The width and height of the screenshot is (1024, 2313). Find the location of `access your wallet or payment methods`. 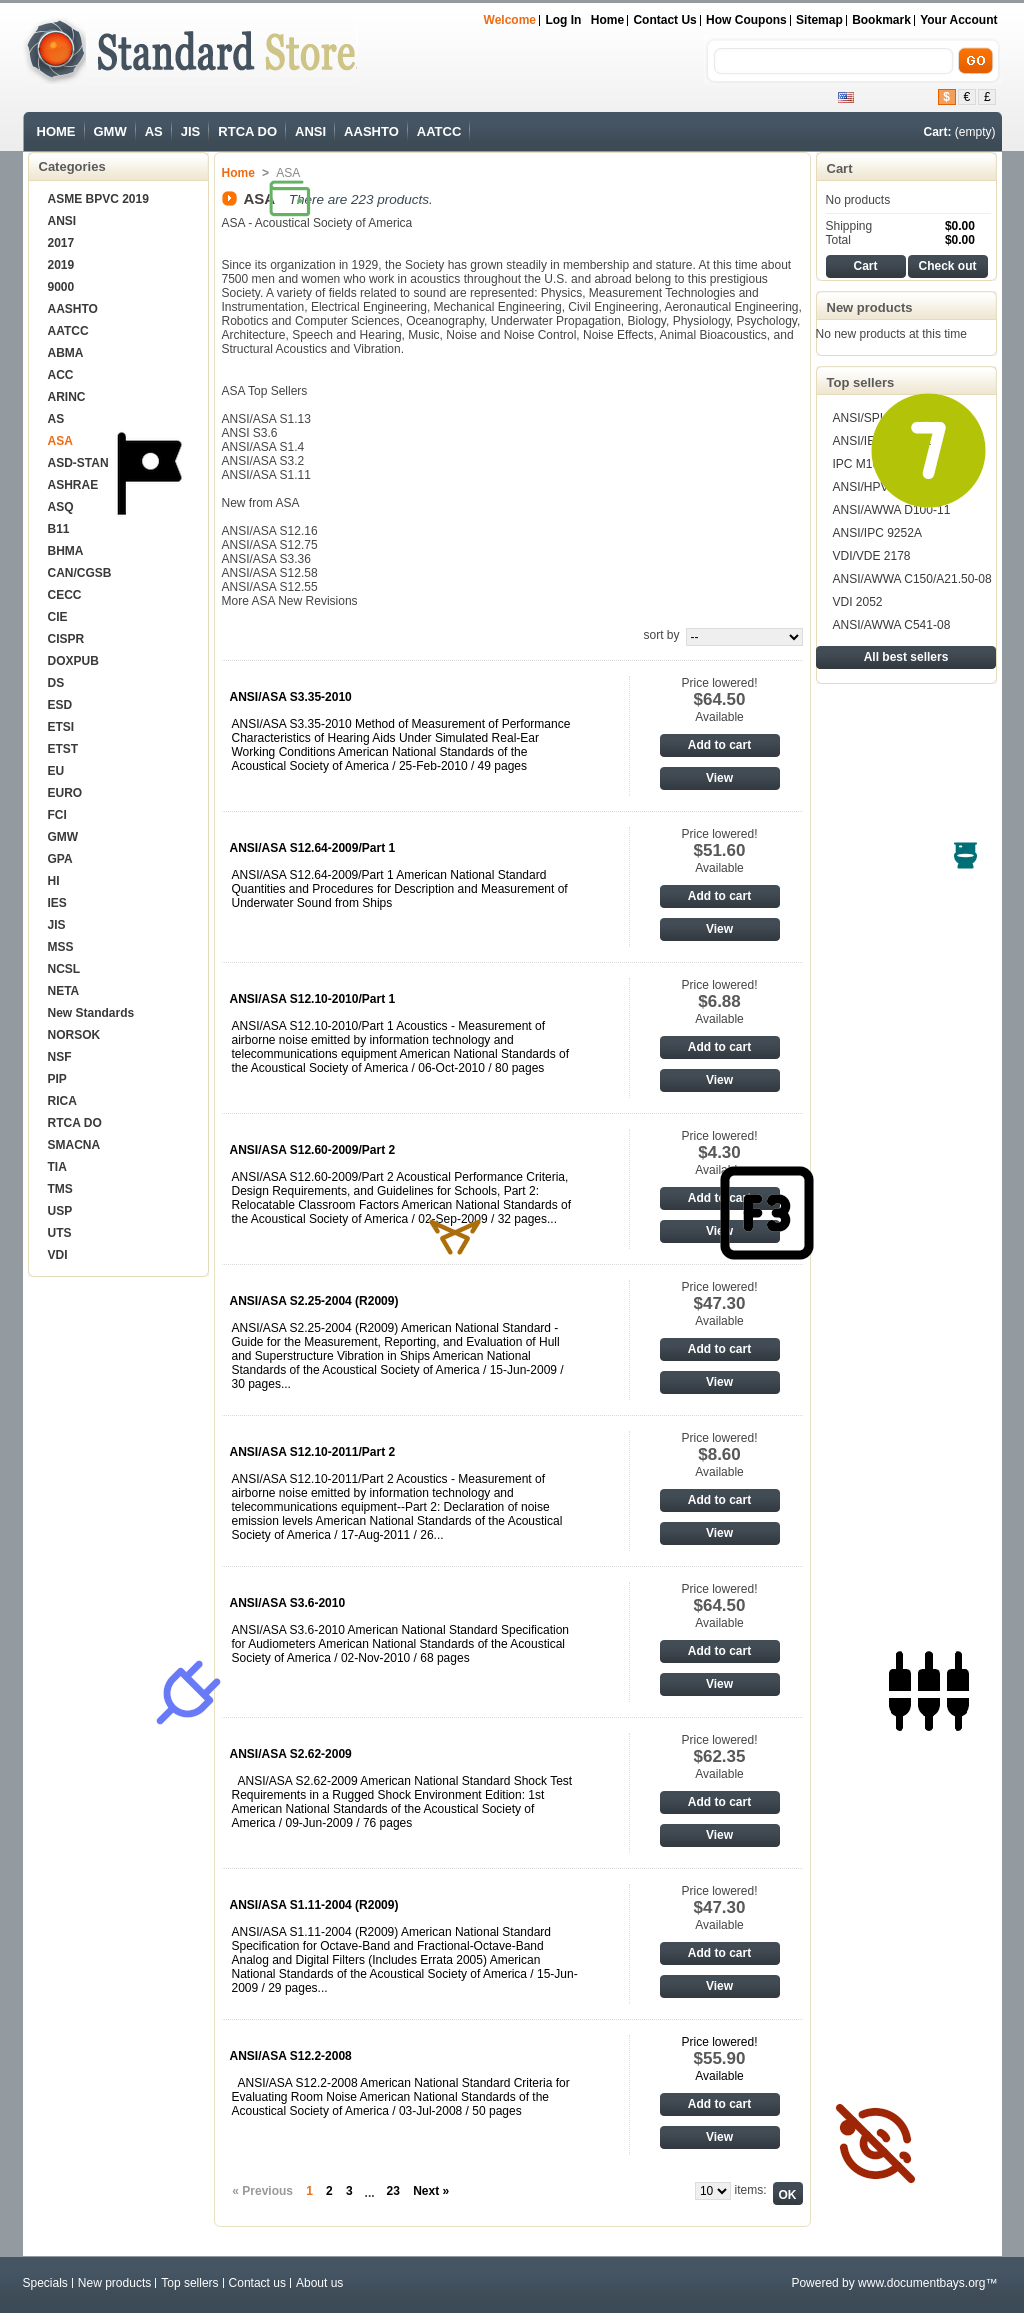

access your wallet or payment methods is located at coordinates (289, 200).